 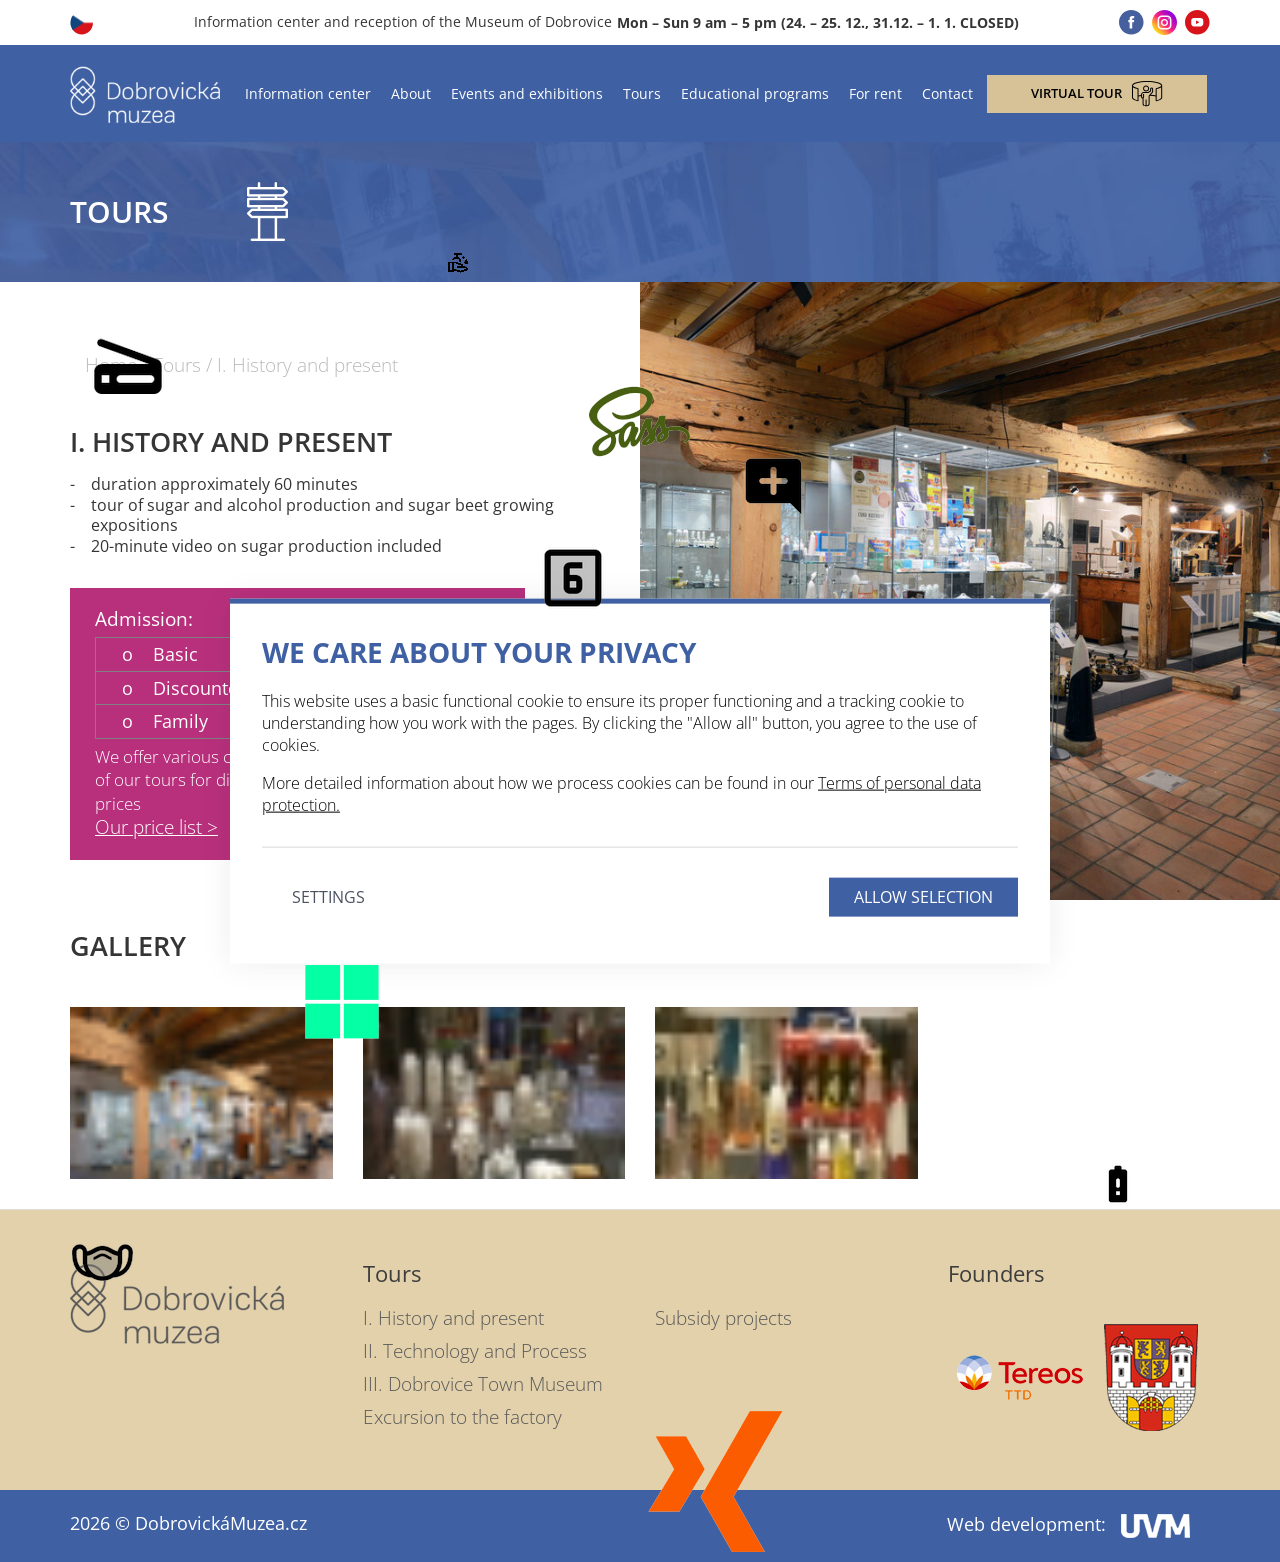 I want to click on hand hygiene or sanitization reminder, so click(x=458, y=262).